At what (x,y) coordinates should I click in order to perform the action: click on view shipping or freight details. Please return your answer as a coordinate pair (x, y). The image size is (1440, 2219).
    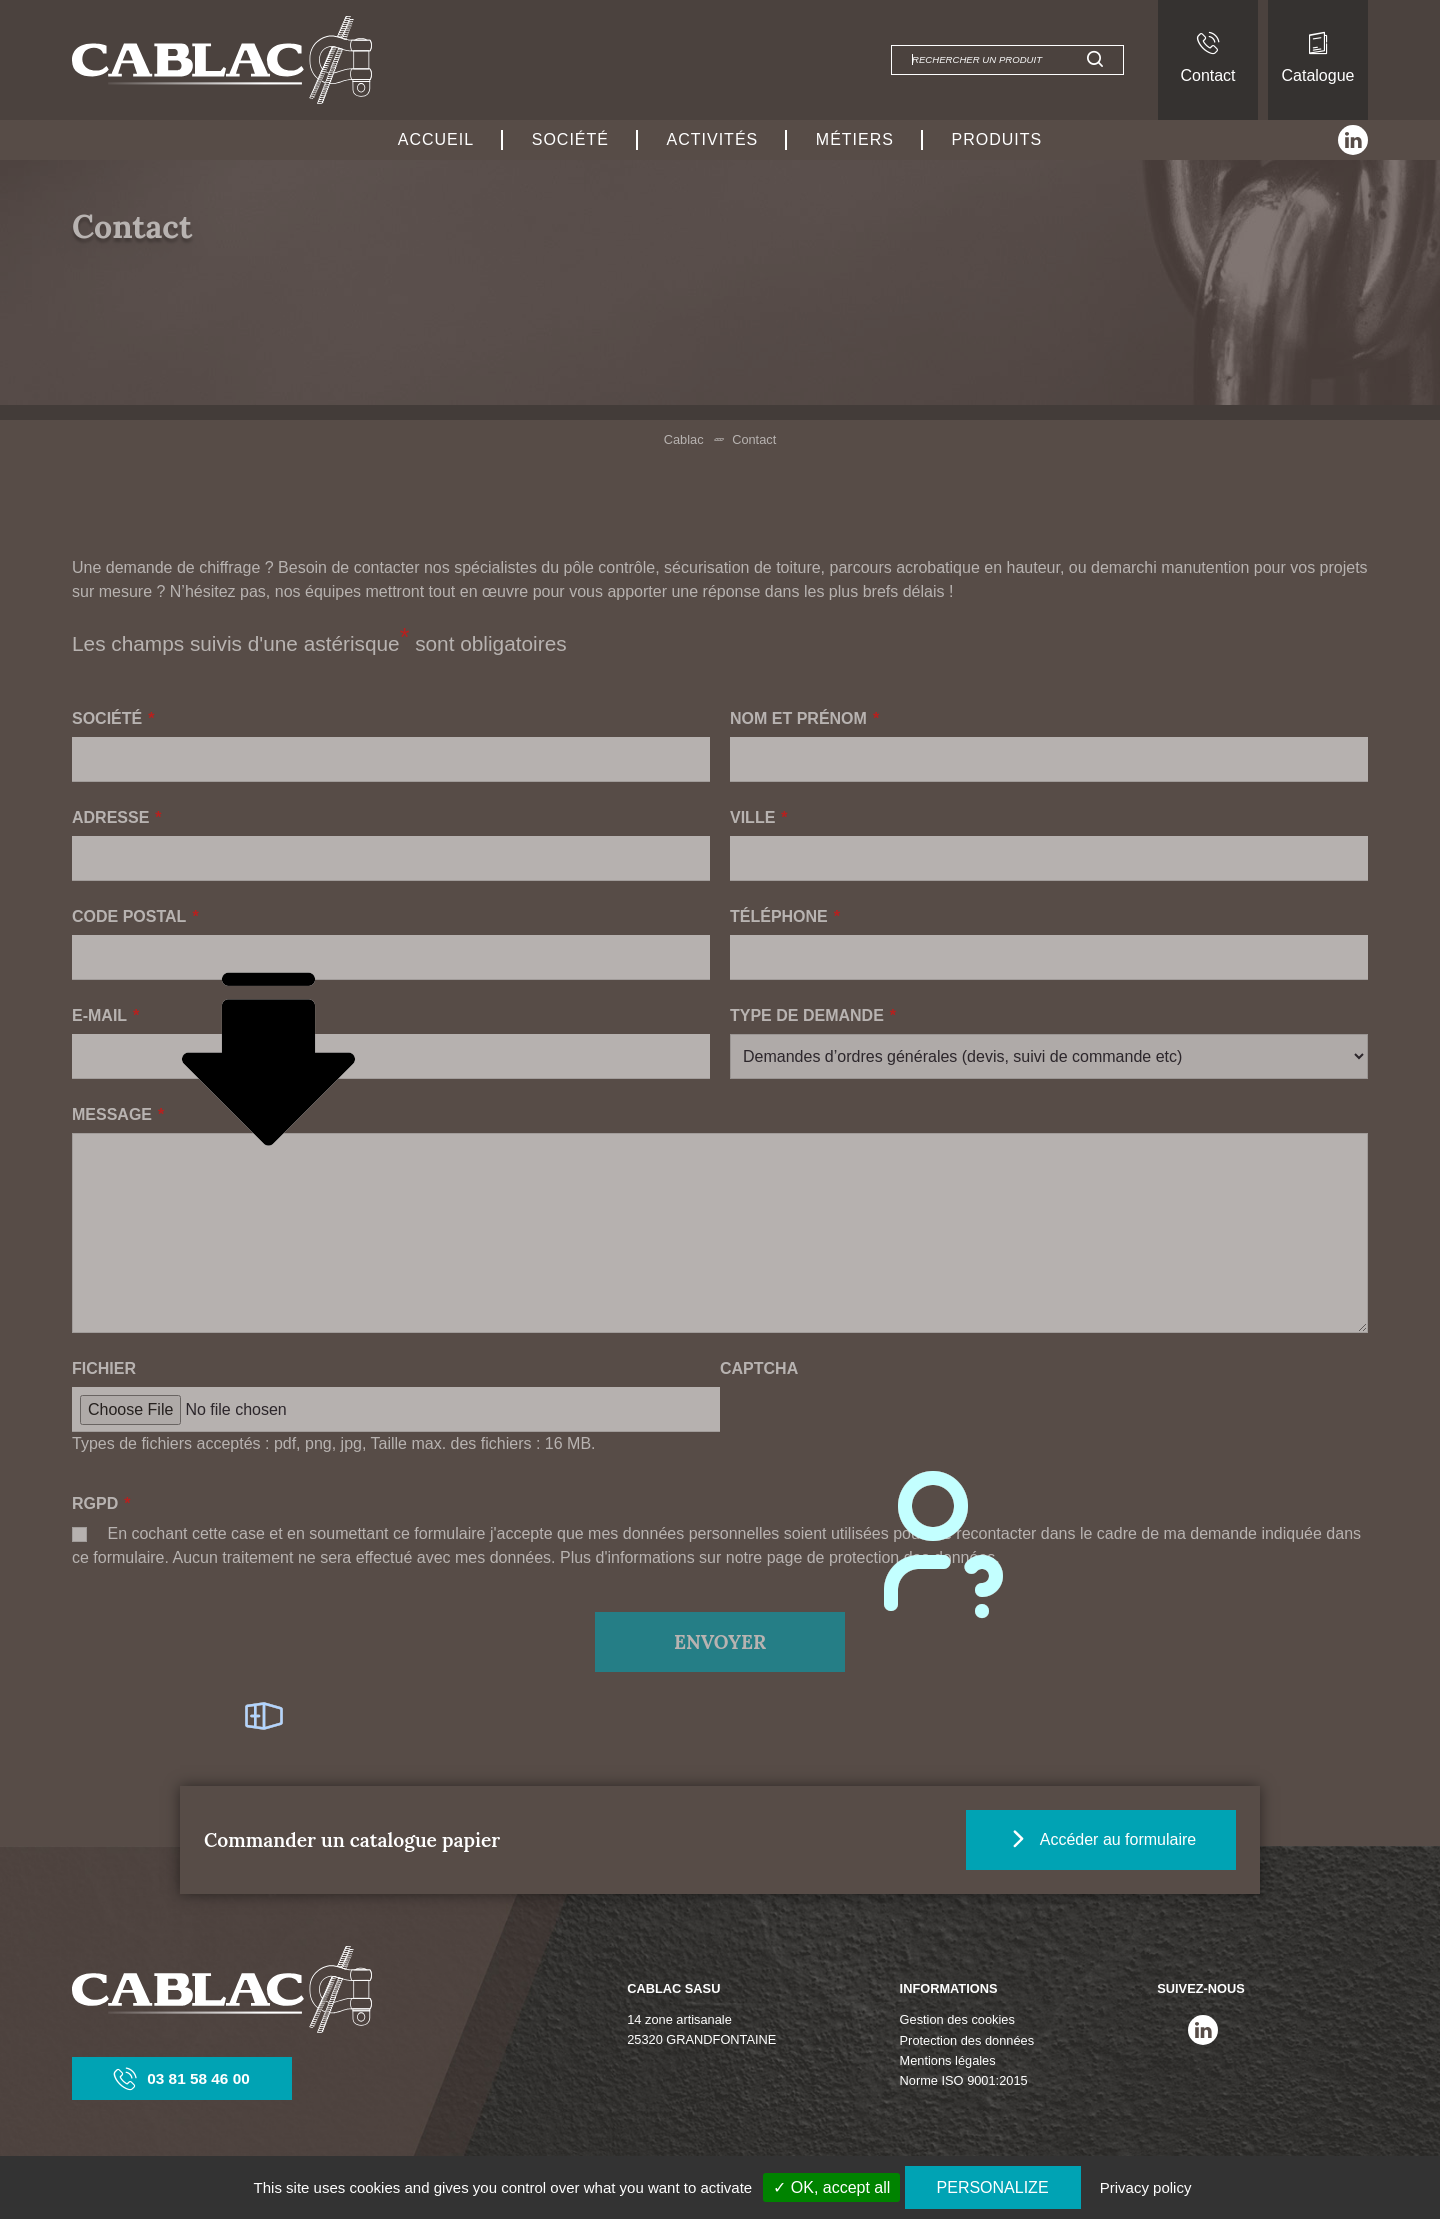
    Looking at the image, I should click on (264, 1716).